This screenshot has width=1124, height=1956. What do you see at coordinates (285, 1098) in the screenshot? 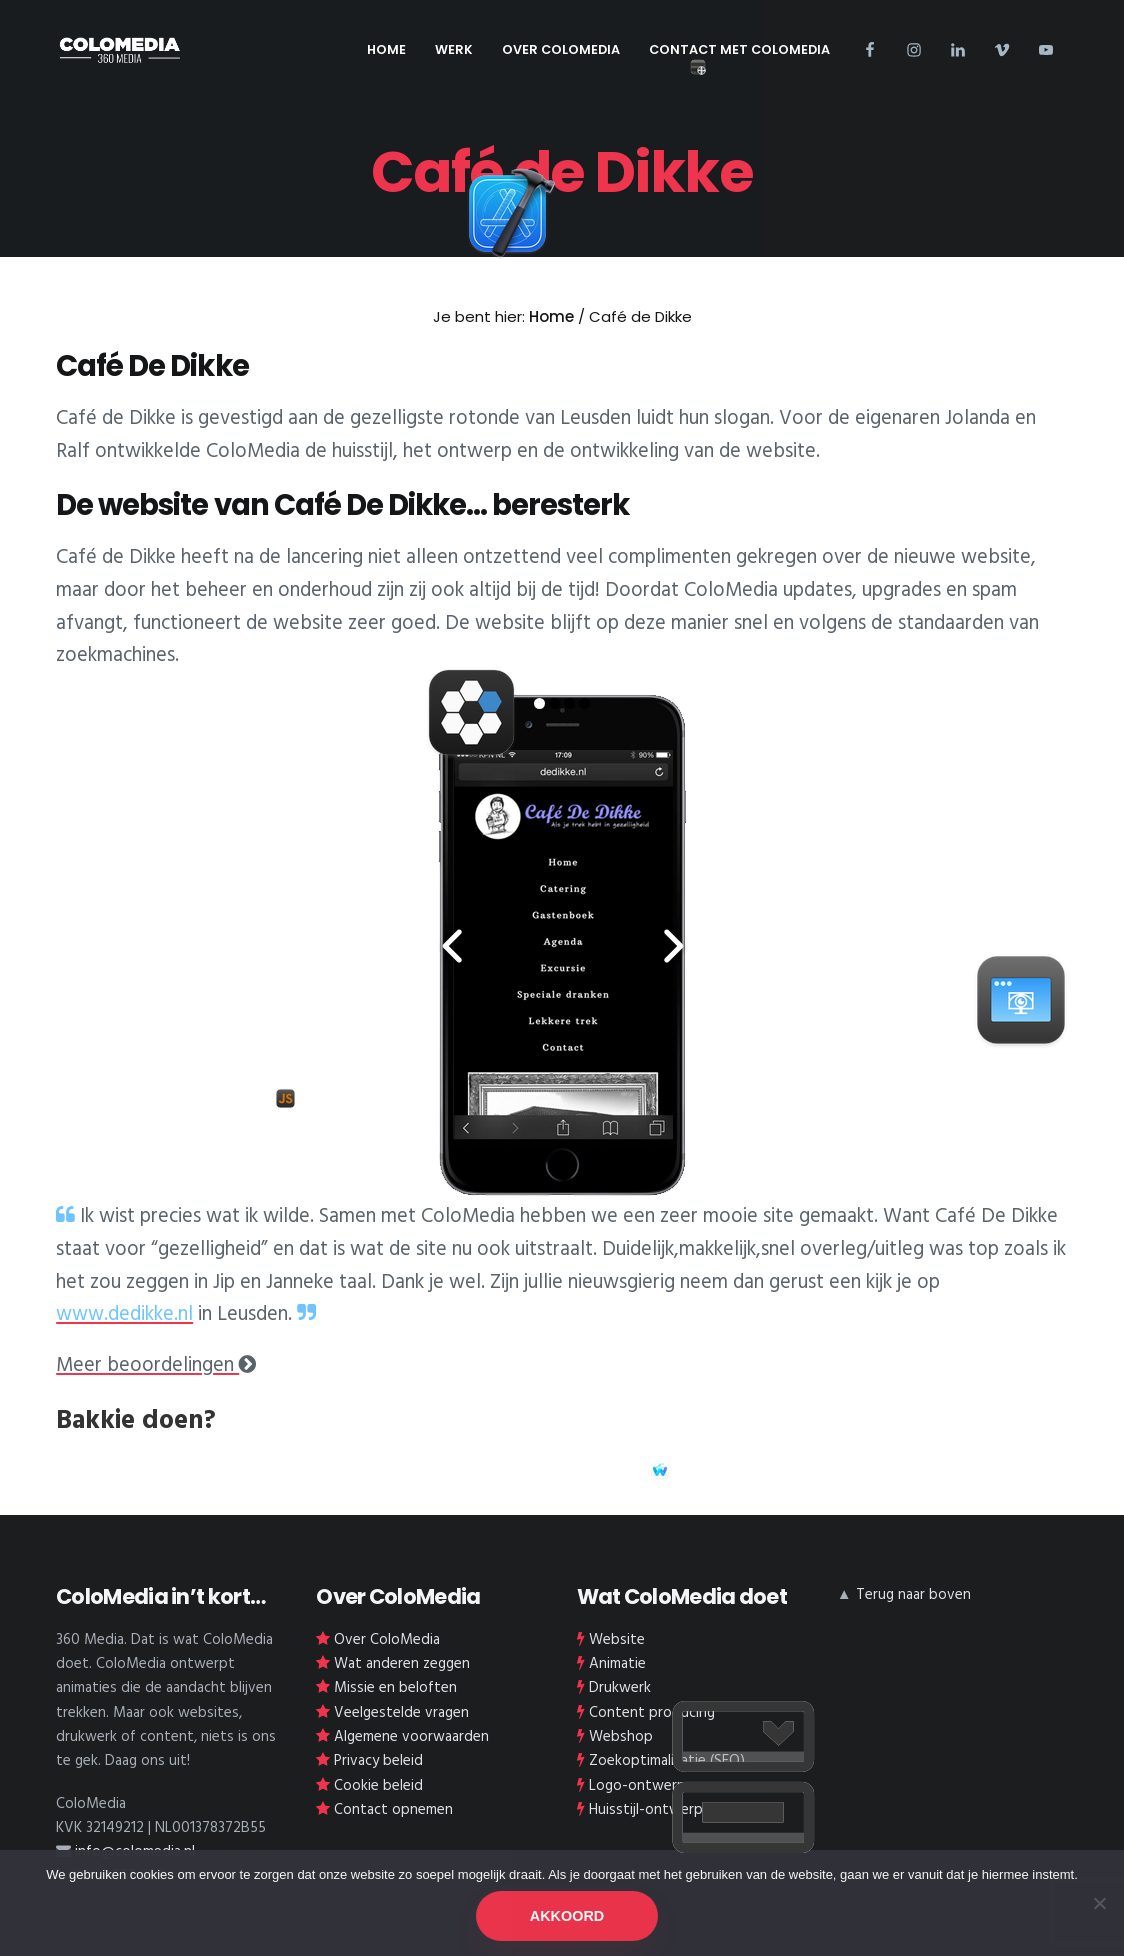
I see `open javascript testing application` at bounding box center [285, 1098].